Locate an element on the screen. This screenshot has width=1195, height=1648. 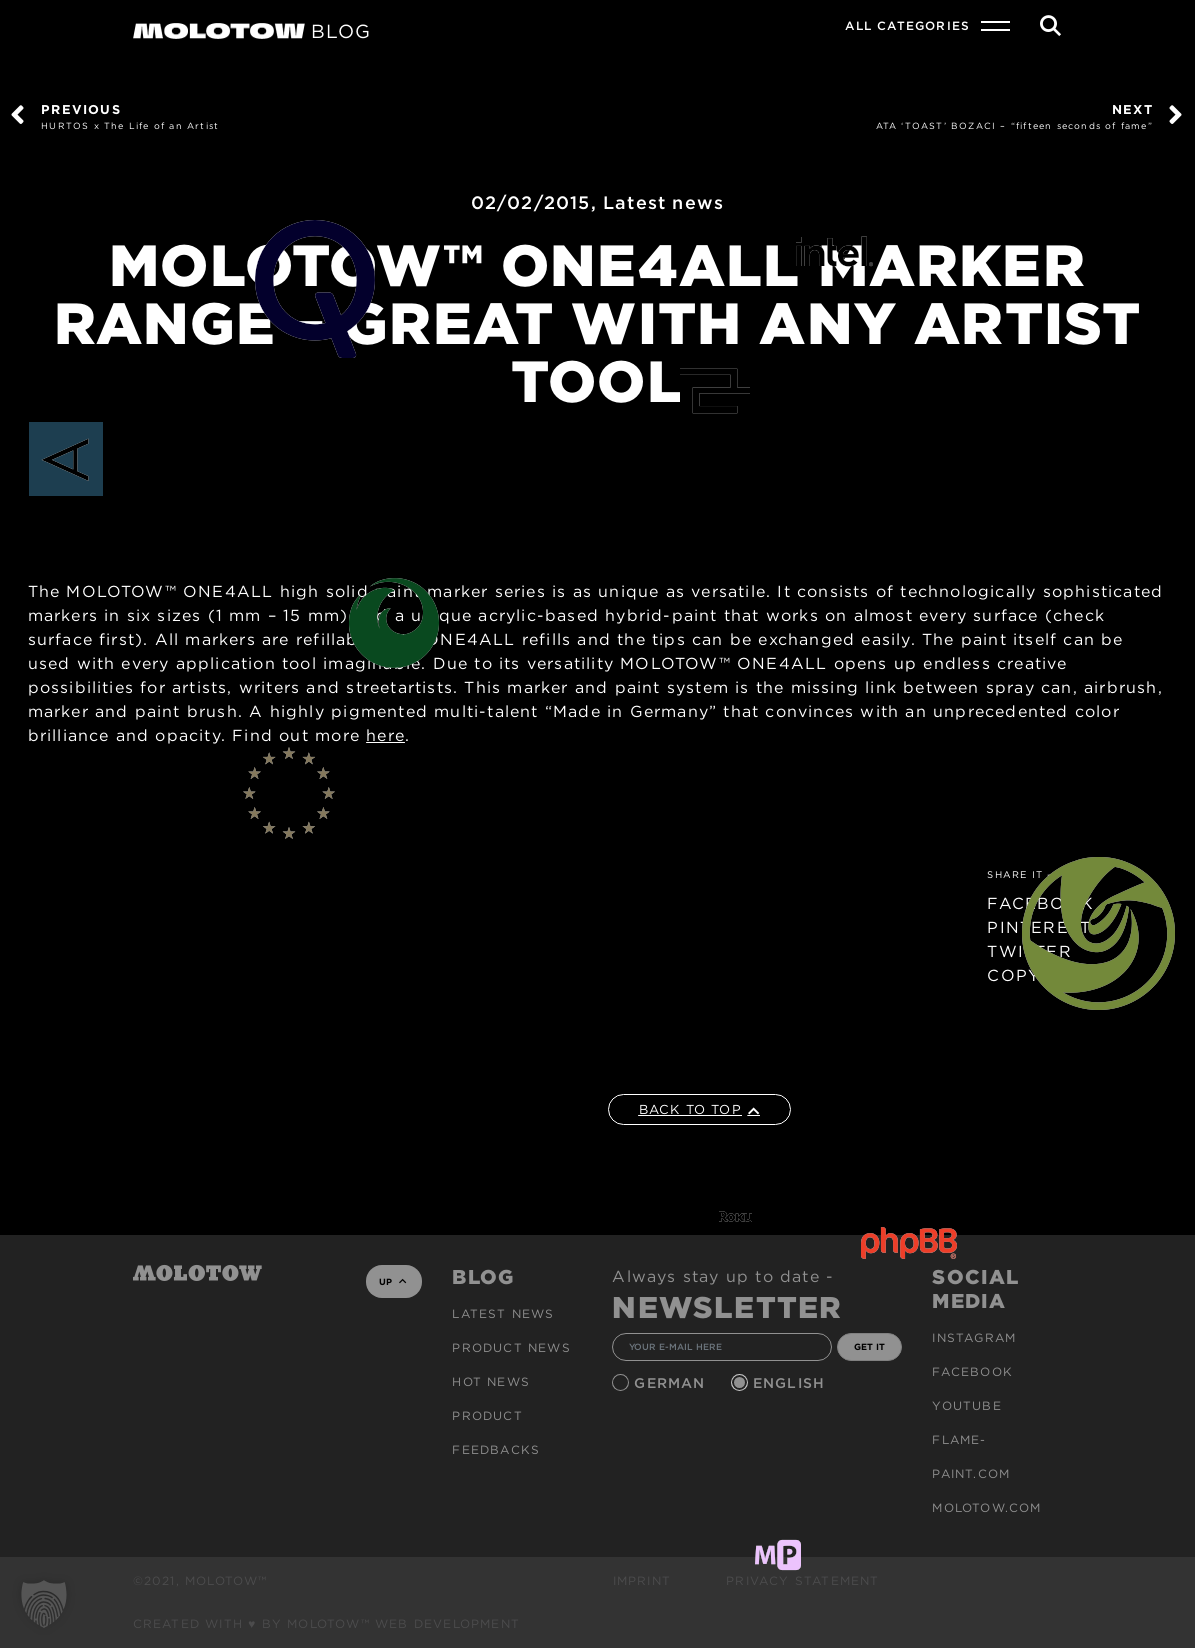
aerospike database logo is located at coordinates (66, 459).